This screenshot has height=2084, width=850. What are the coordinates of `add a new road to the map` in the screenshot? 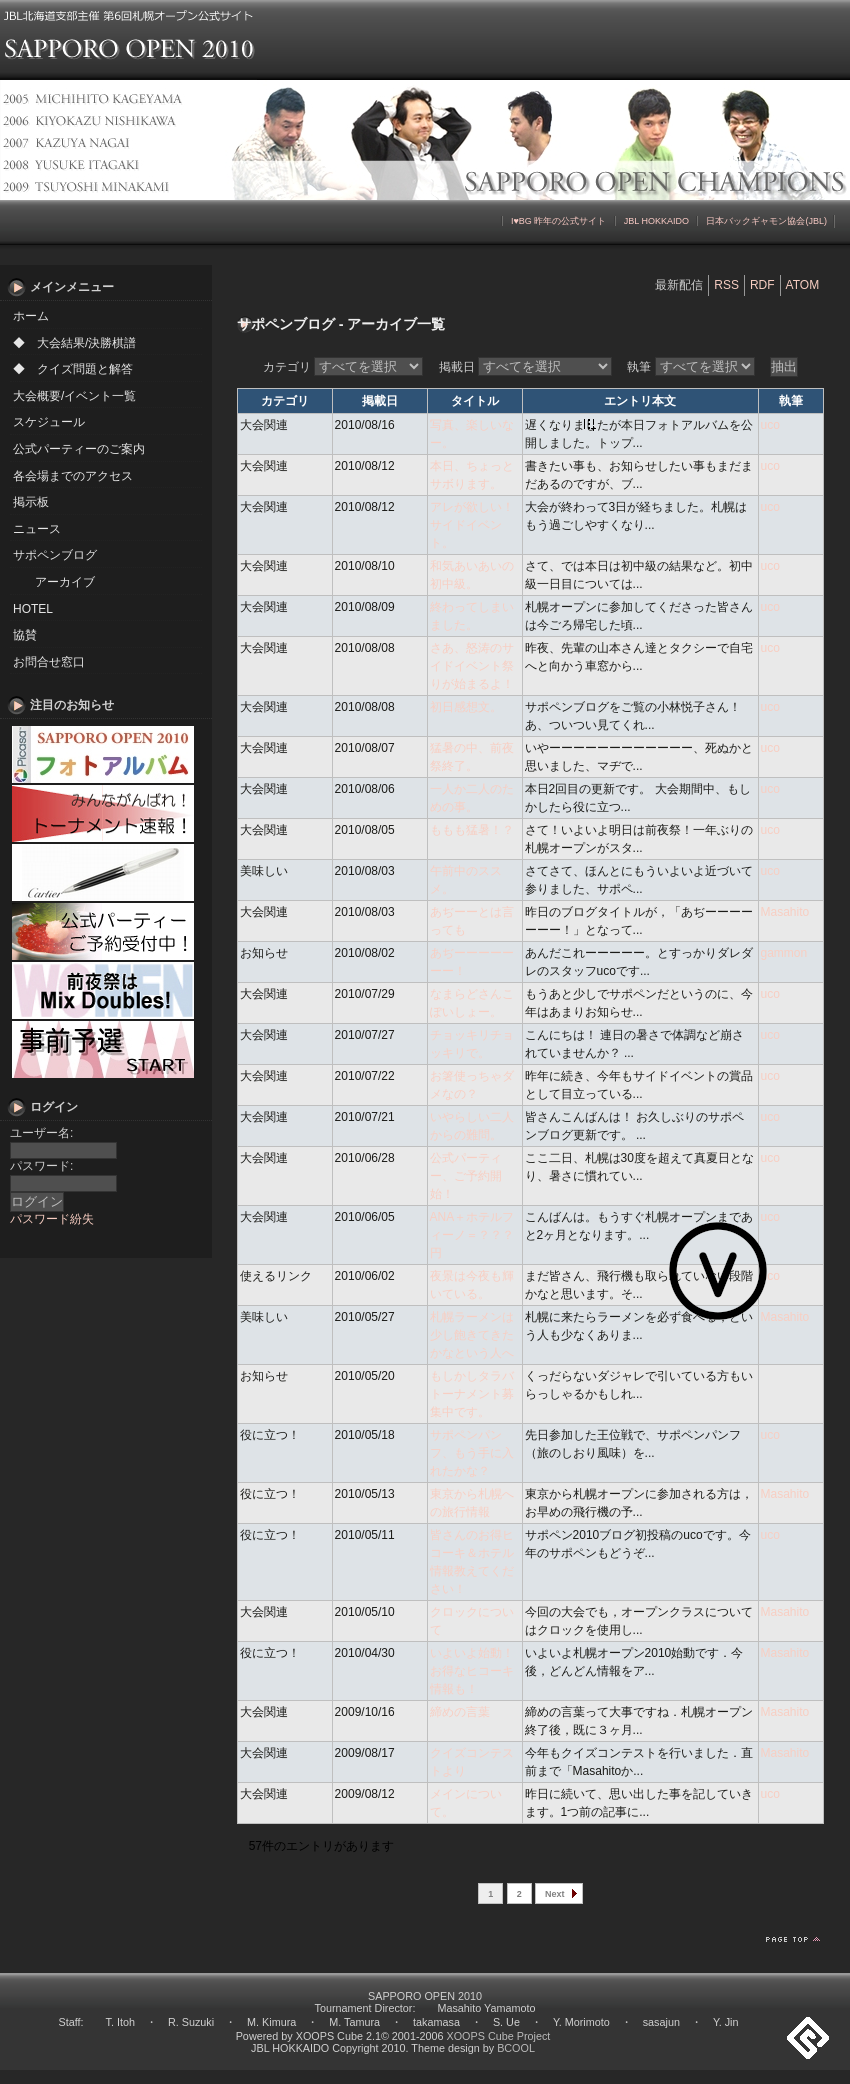 It's located at (589, 424).